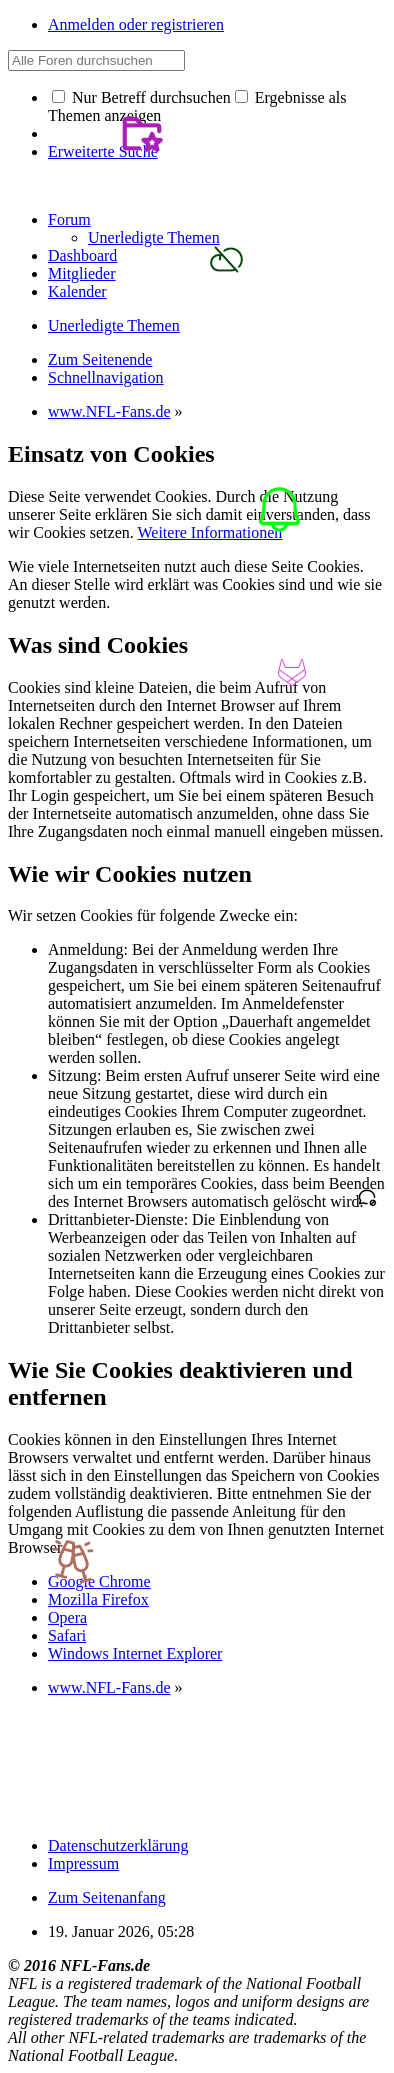  What do you see at coordinates (279, 509) in the screenshot?
I see `view notifications` at bounding box center [279, 509].